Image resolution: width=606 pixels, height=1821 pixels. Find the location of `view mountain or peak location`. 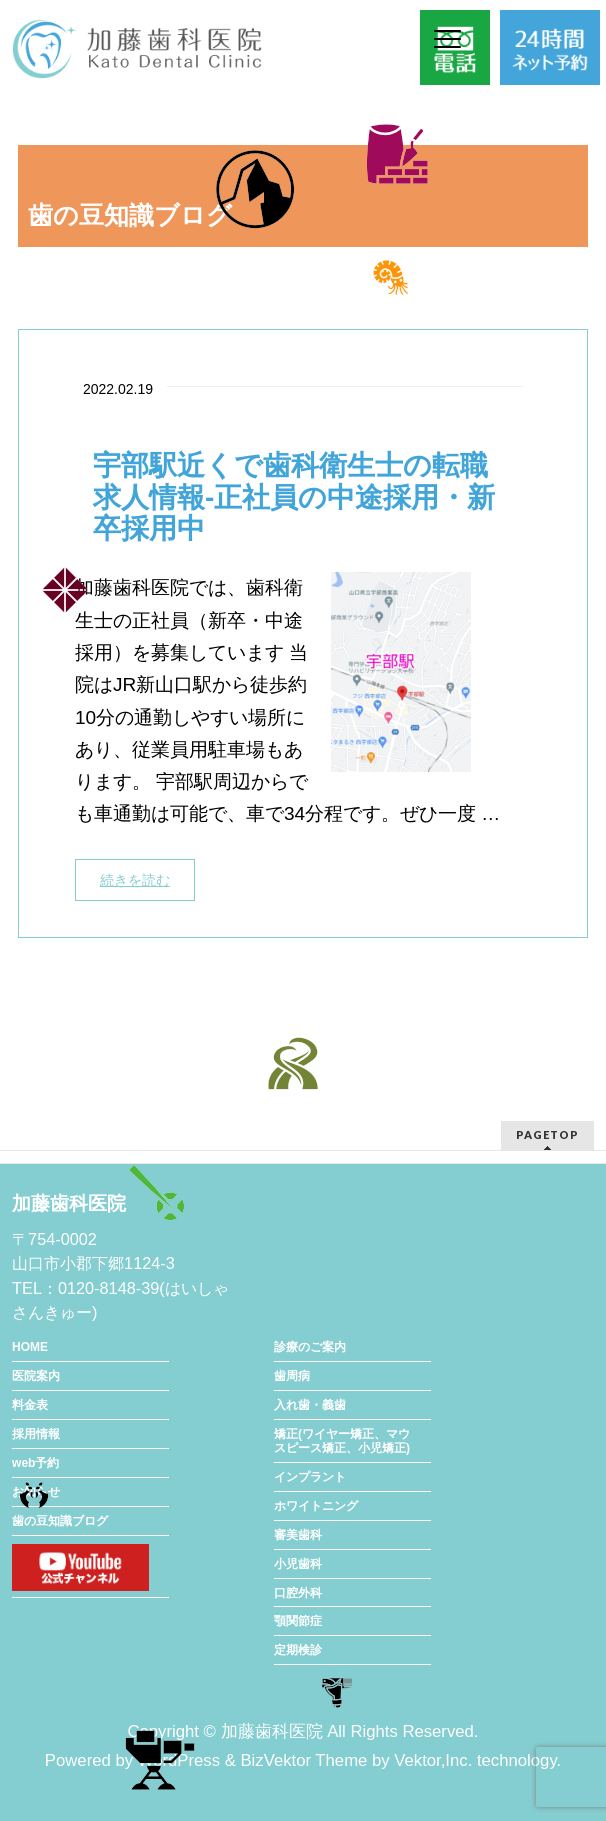

view mountain or peak location is located at coordinates (255, 189).